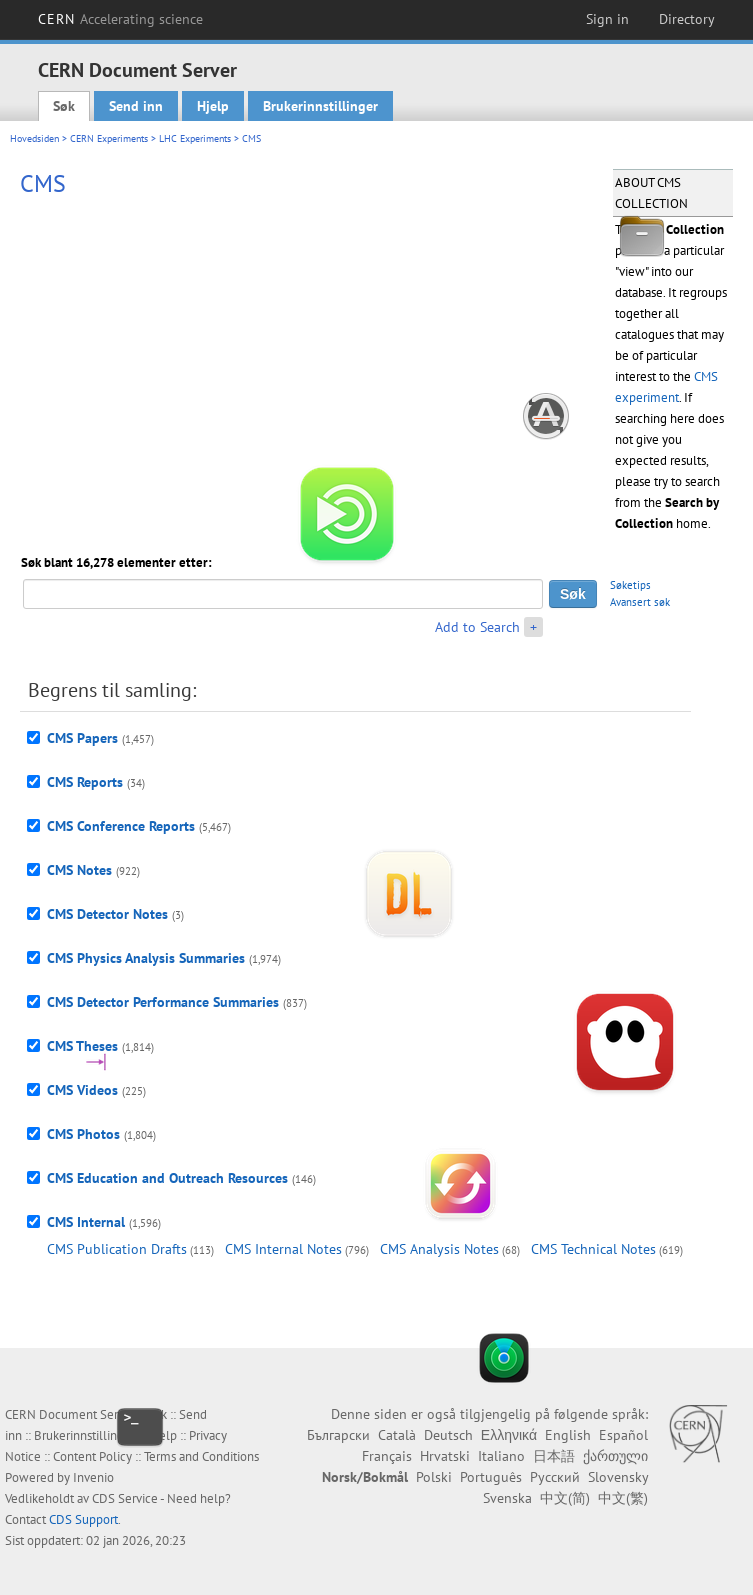 The image size is (753, 1595). What do you see at coordinates (96, 1062) in the screenshot?
I see `go to the last item or page` at bounding box center [96, 1062].